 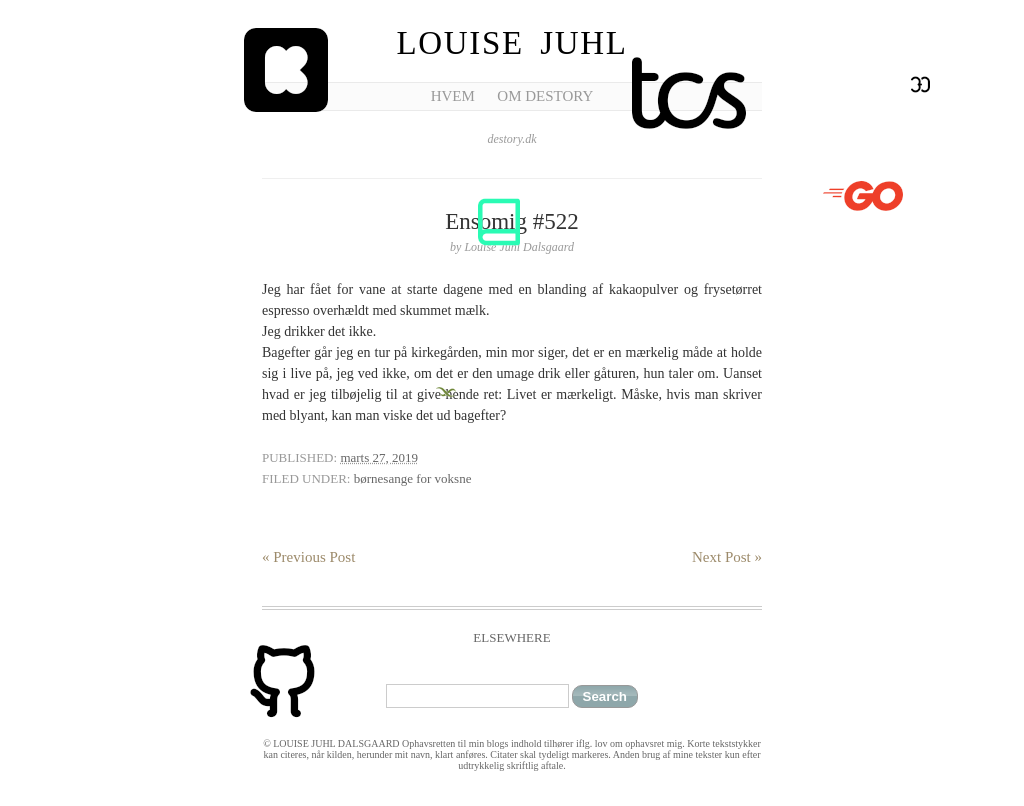 I want to click on backendless platform logo, so click(x=446, y=392).